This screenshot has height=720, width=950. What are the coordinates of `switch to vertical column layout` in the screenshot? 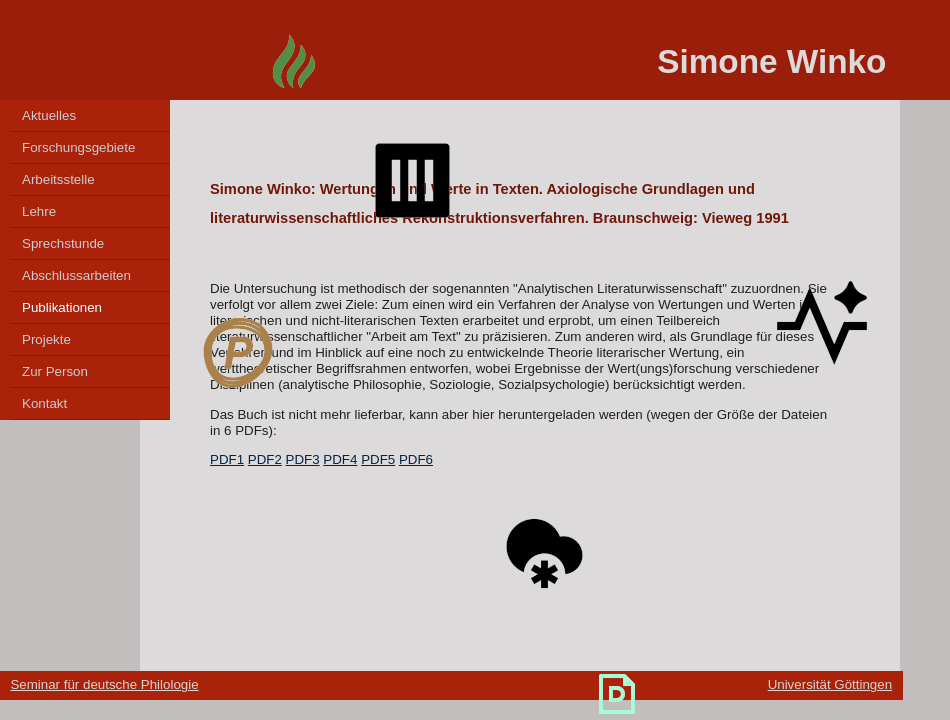 It's located at (412, 180).